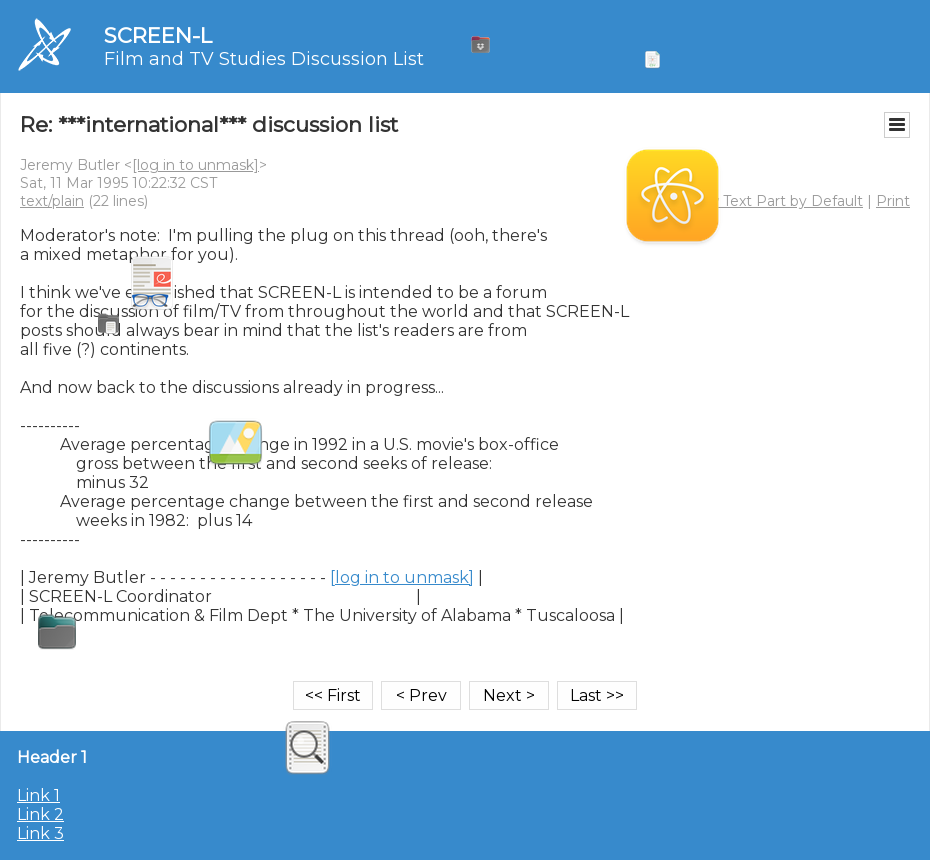 This screenshot has height=860, width=930. Describe the element at coordinates (108, 323) in the screenshot. I see `open a file from your computer` at that location.